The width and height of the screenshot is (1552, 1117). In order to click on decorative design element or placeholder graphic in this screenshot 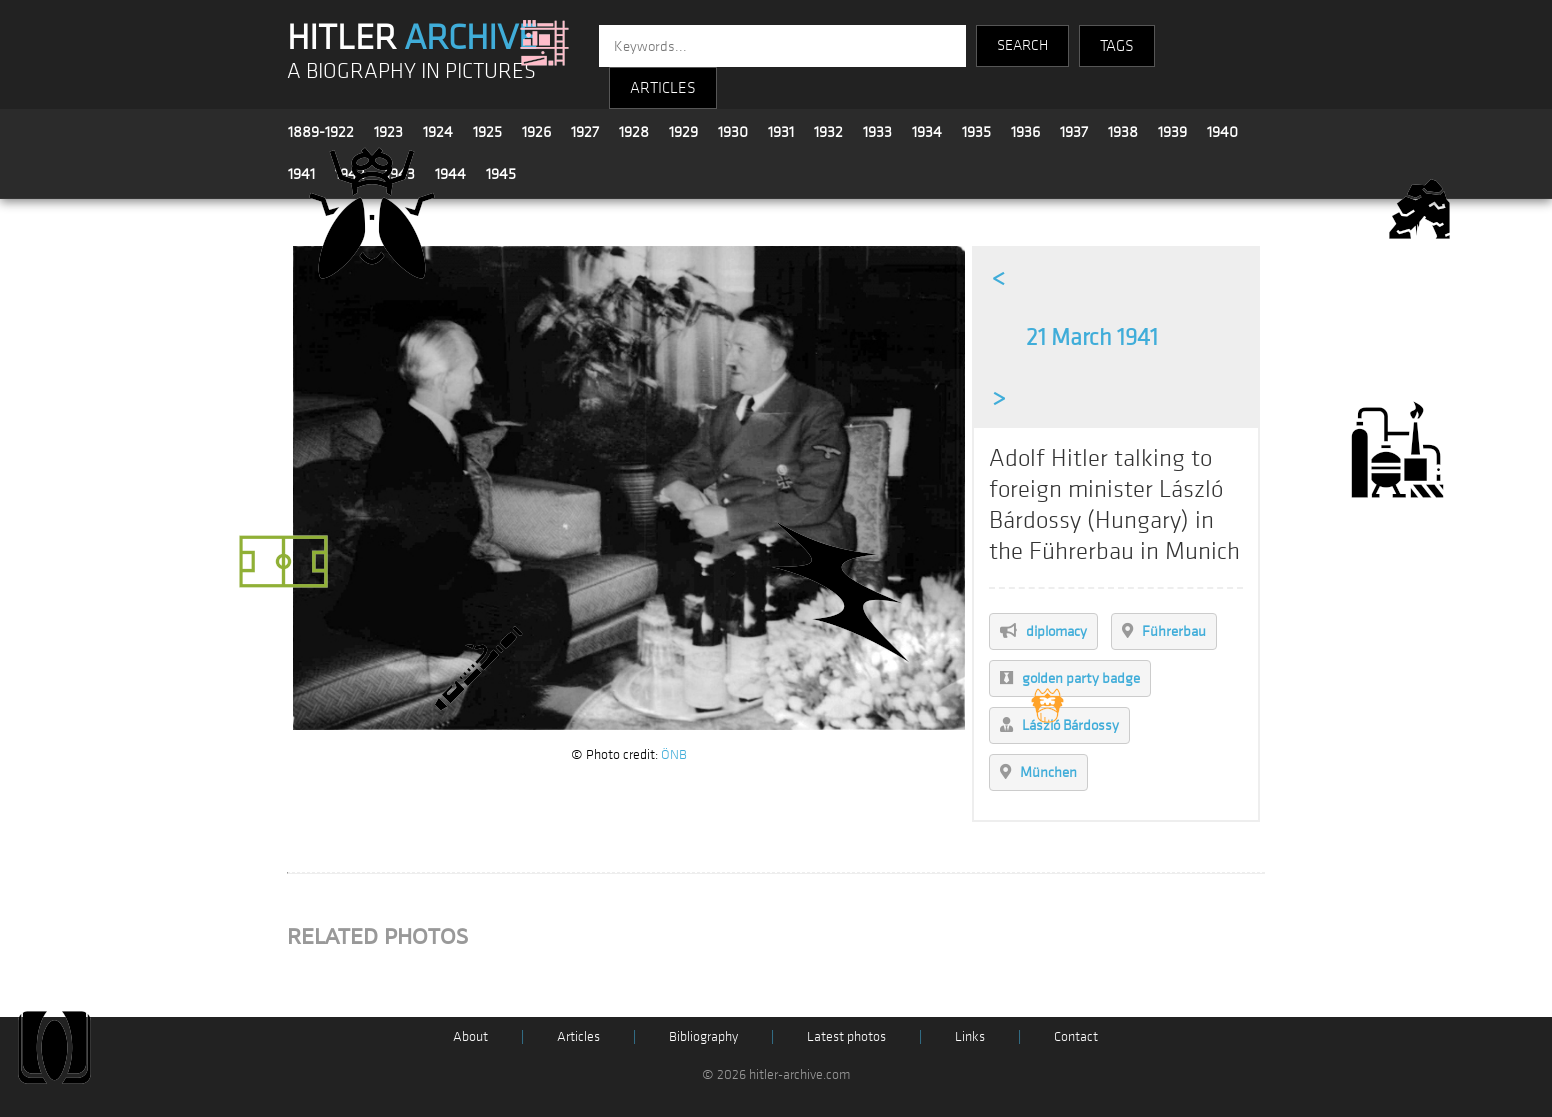, I will do `click(54, 1047)`.